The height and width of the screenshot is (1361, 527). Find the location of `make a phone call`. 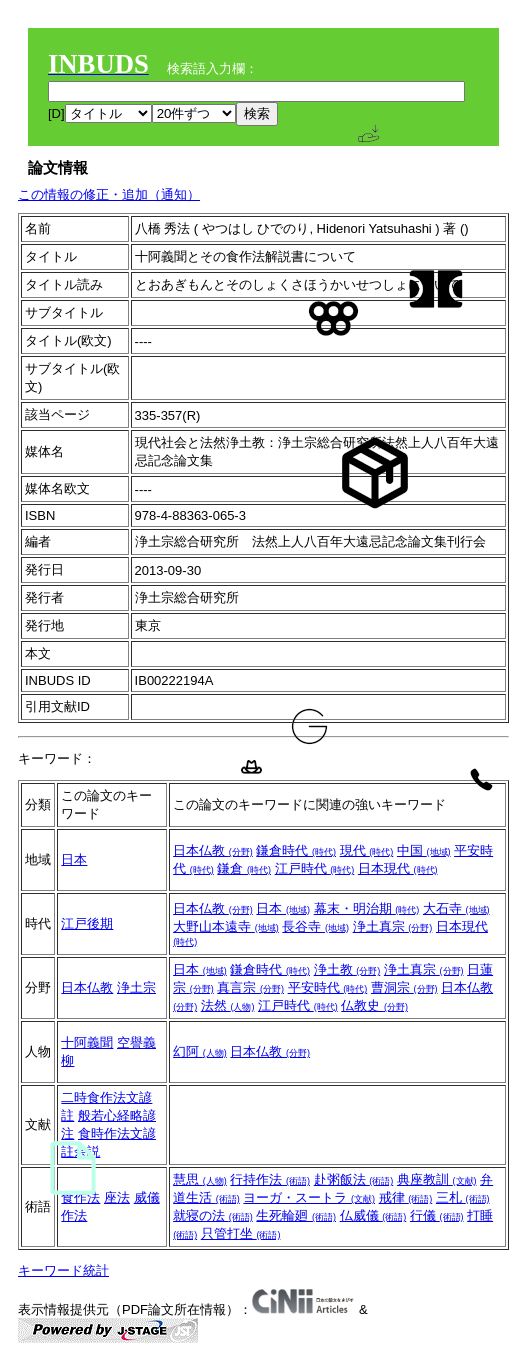

make a phone call is located at coordinates (481, 779).